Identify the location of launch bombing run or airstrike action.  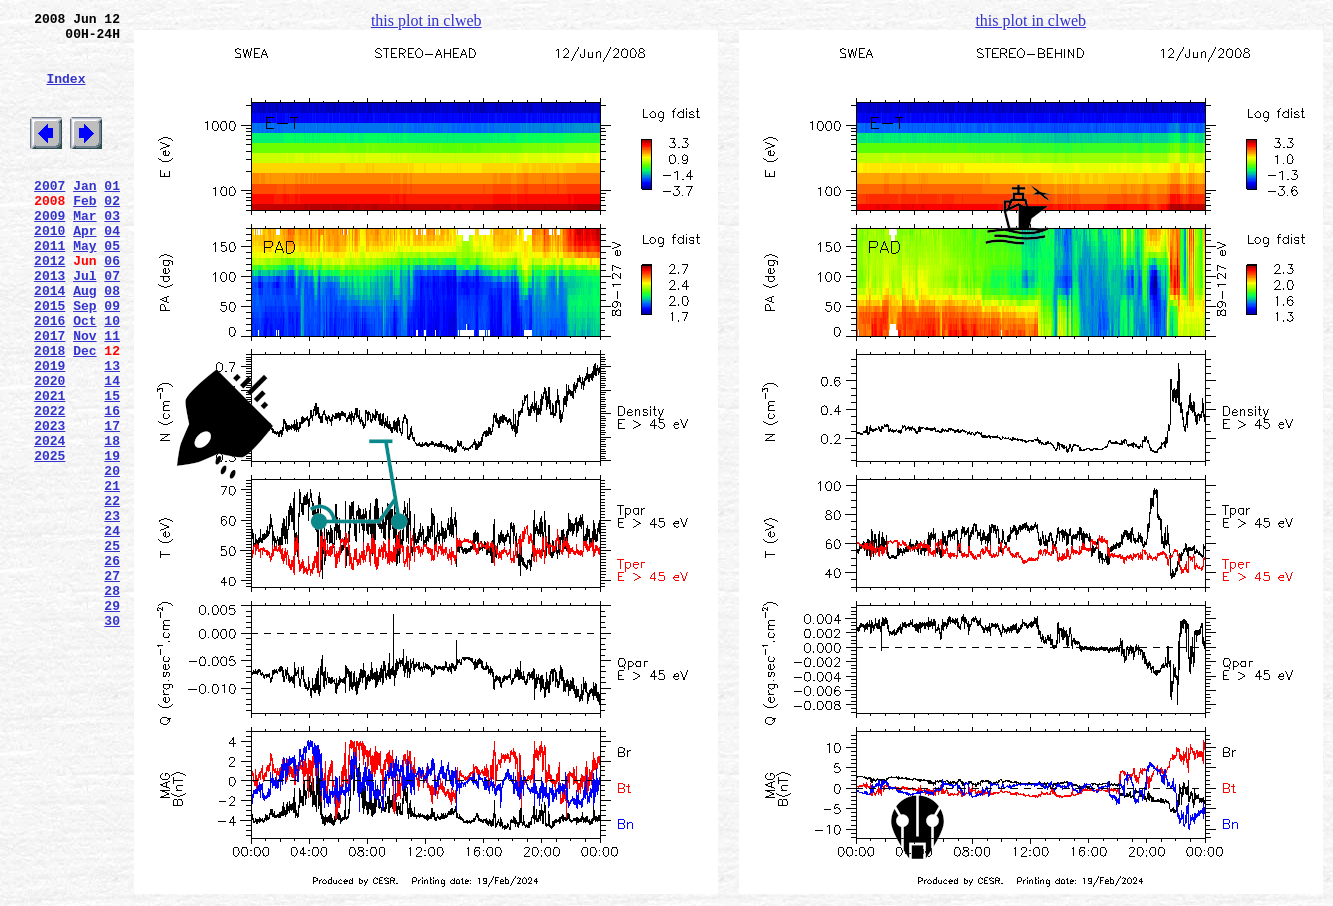
(225, 424).